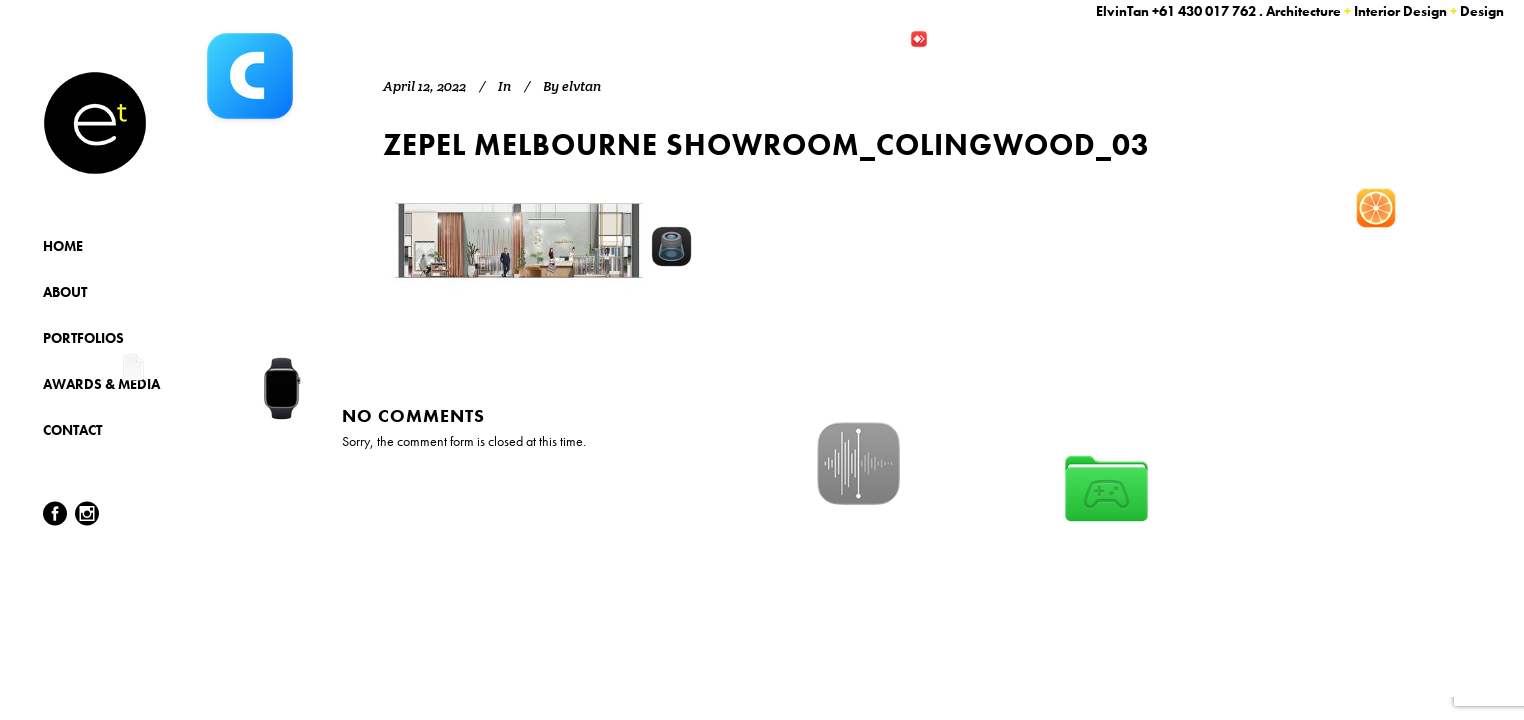  What do you see at coordinates (671, 246) in the screenshot?
I see `open Preview app to view images and PDFs` at bounding box center [671, 246].